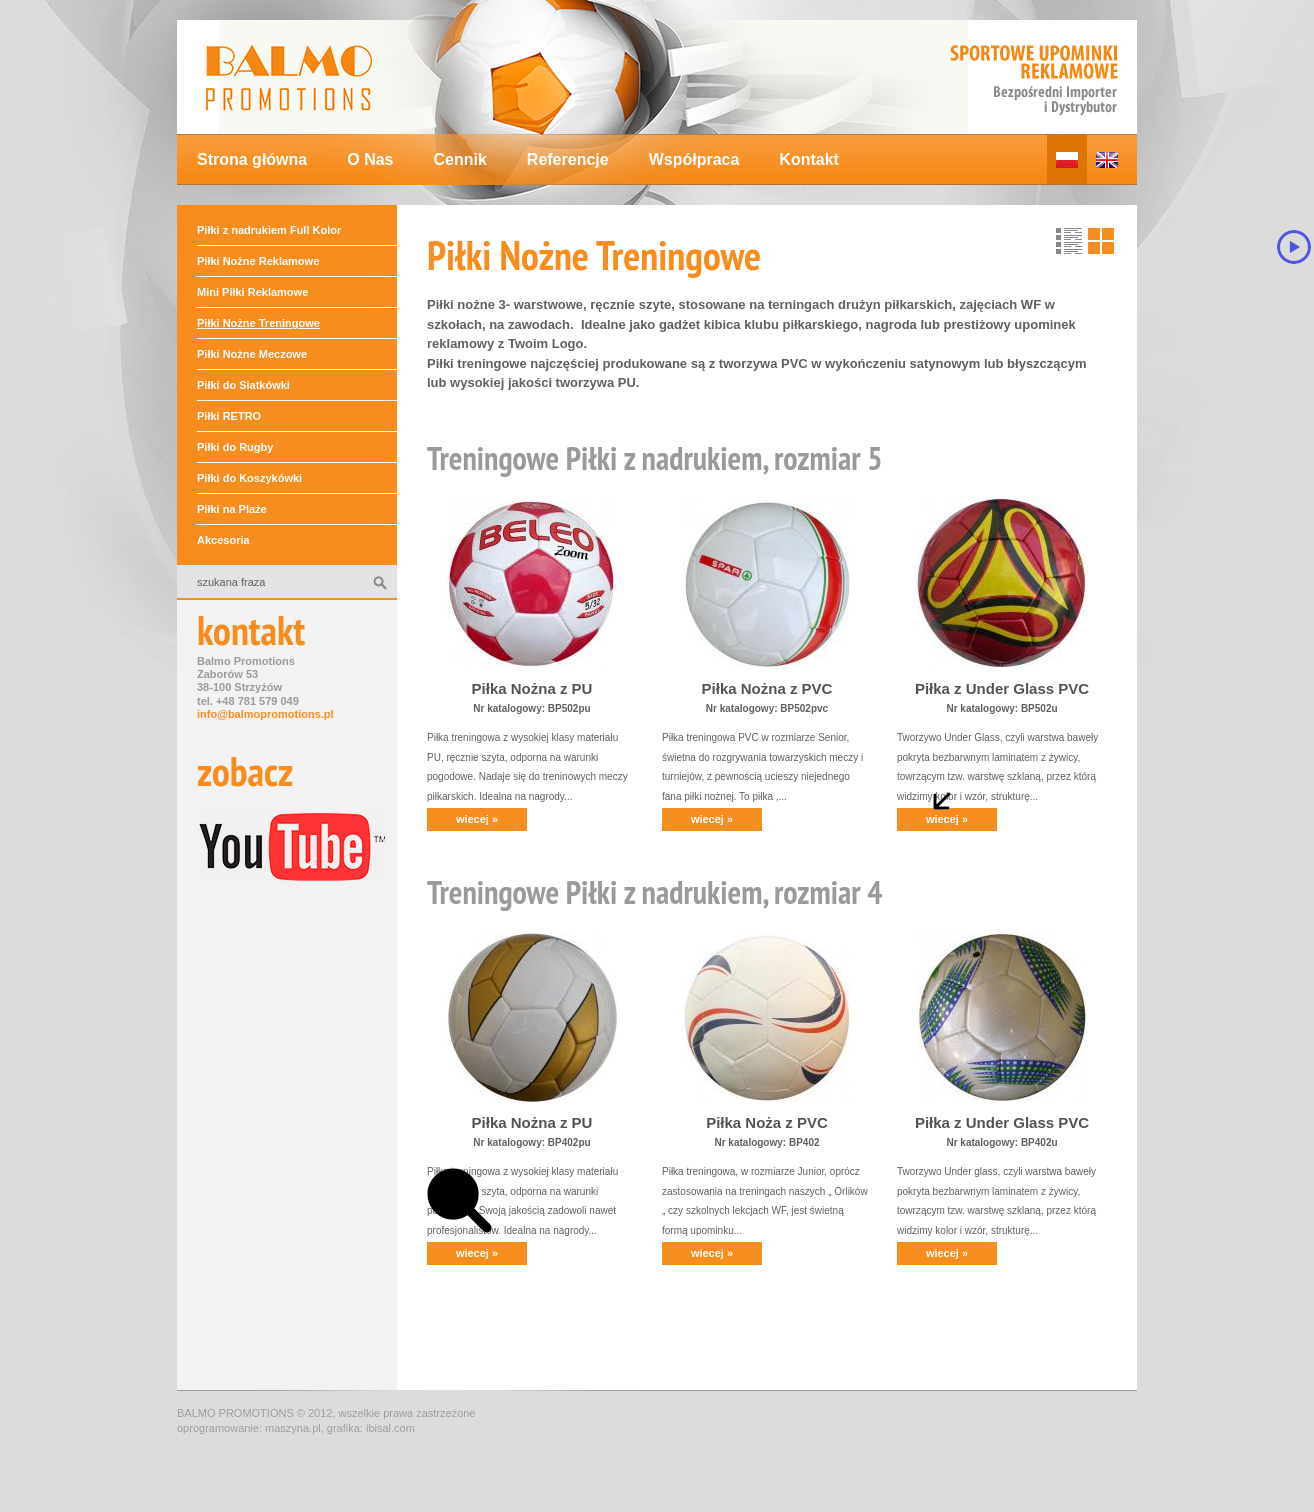 This screenshot has height=1512, width=1314. What do you see at coordinates (942, 801) in the screenshot?
I see `navigate to previous or lower-left content` at bounding box center [942, 801].